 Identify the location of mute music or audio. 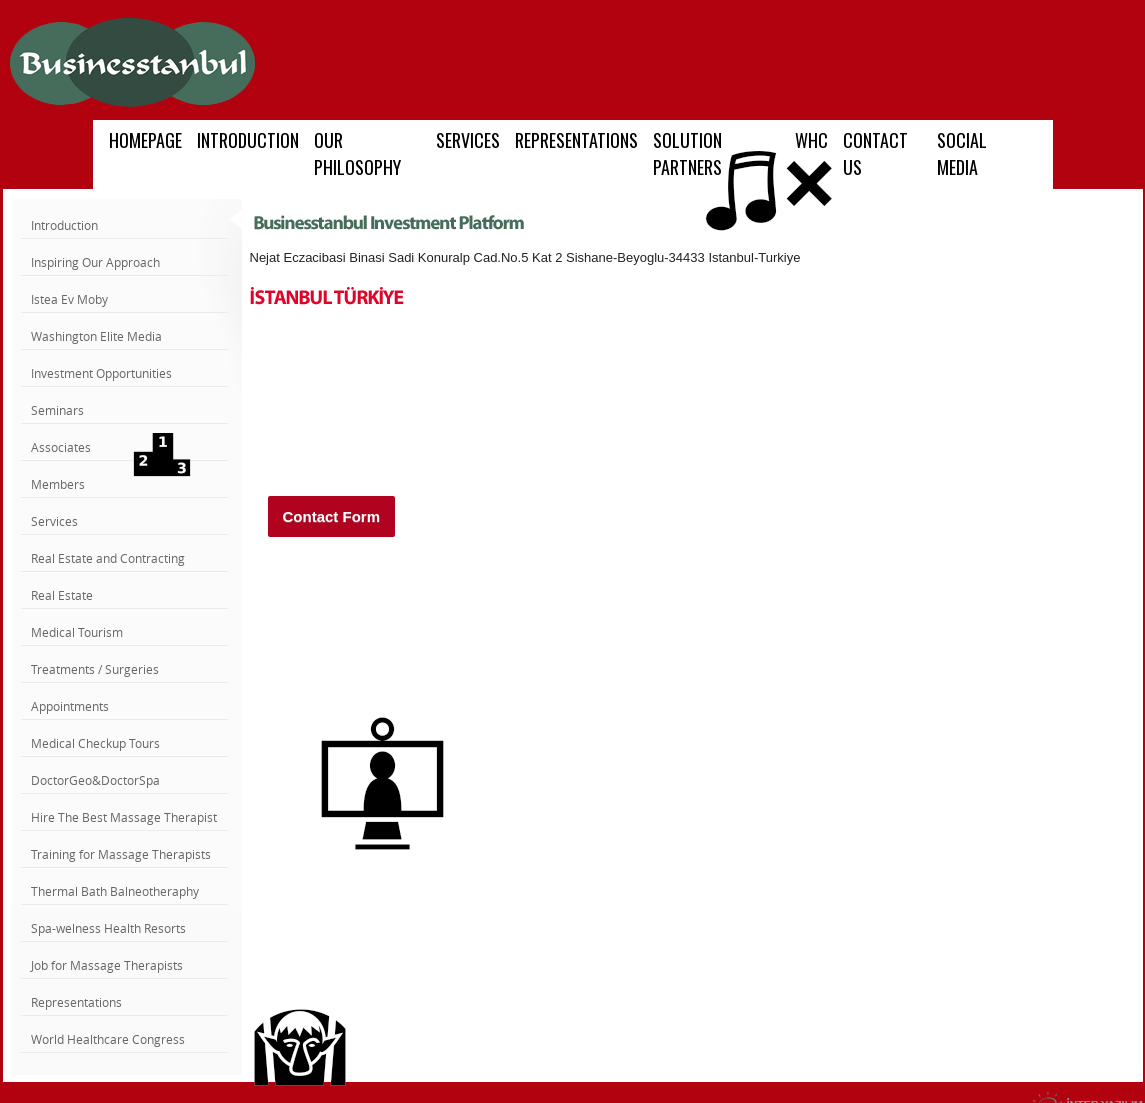
(771, 183).